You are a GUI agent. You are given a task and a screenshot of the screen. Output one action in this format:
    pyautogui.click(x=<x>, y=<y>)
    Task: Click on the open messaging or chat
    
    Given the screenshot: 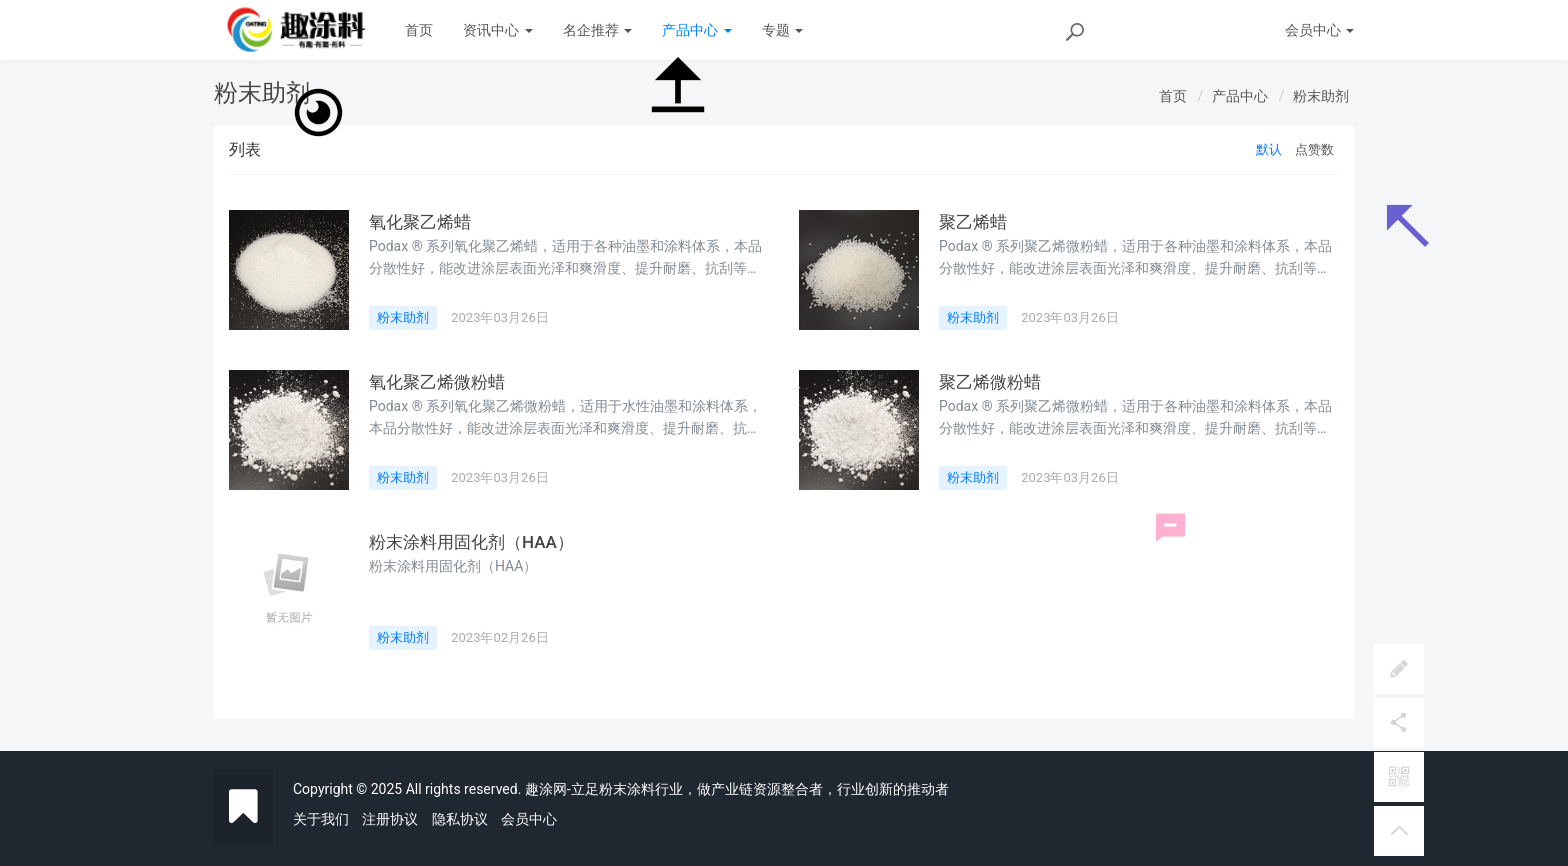 What is the action you would take?
    pyautogui.click(x=1170, y=526)
    